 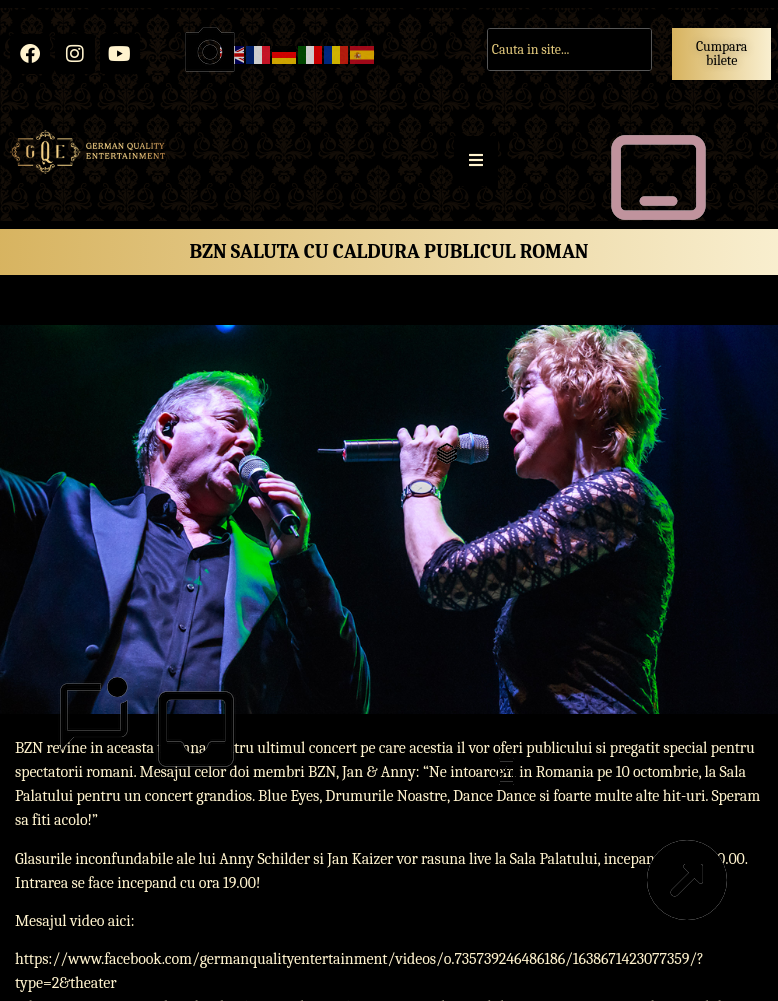 I want to click on access Databricks platform, so click(x=447, y=453).